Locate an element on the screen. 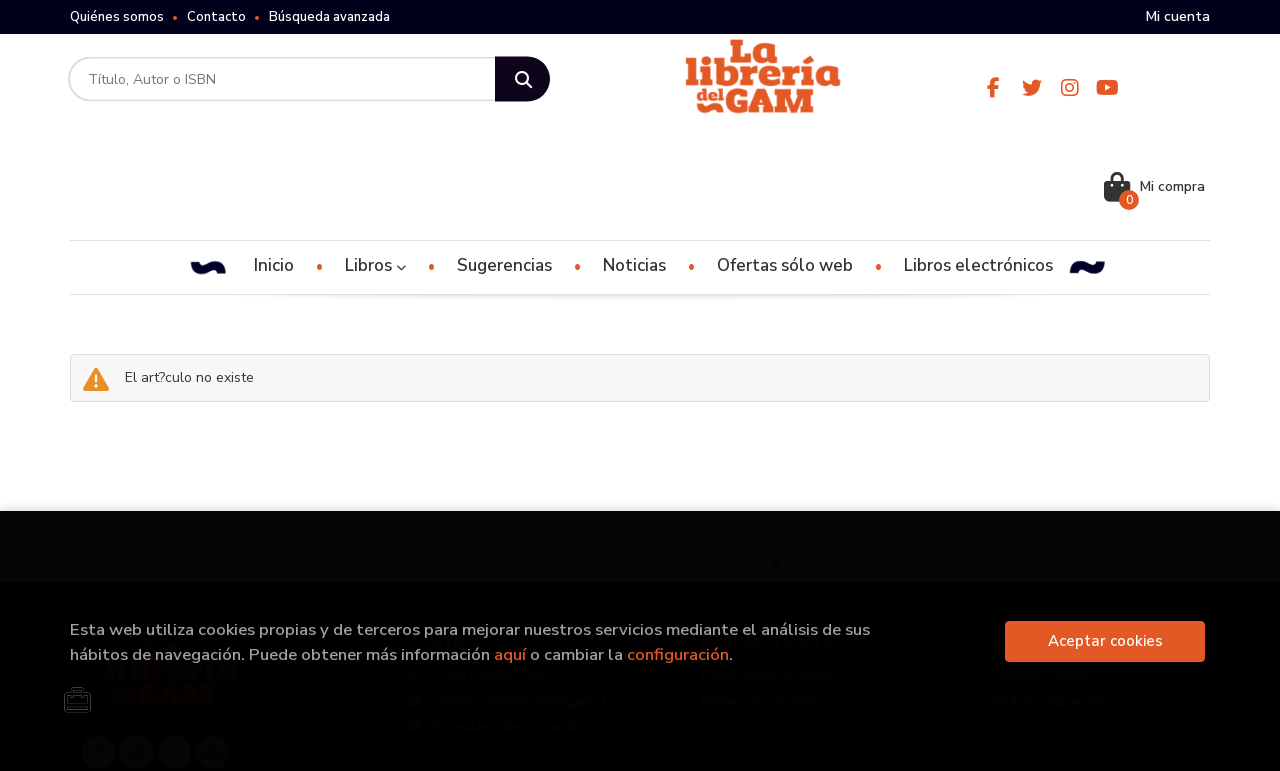  add a title or heading to your document is located at coordinates (776, 568).